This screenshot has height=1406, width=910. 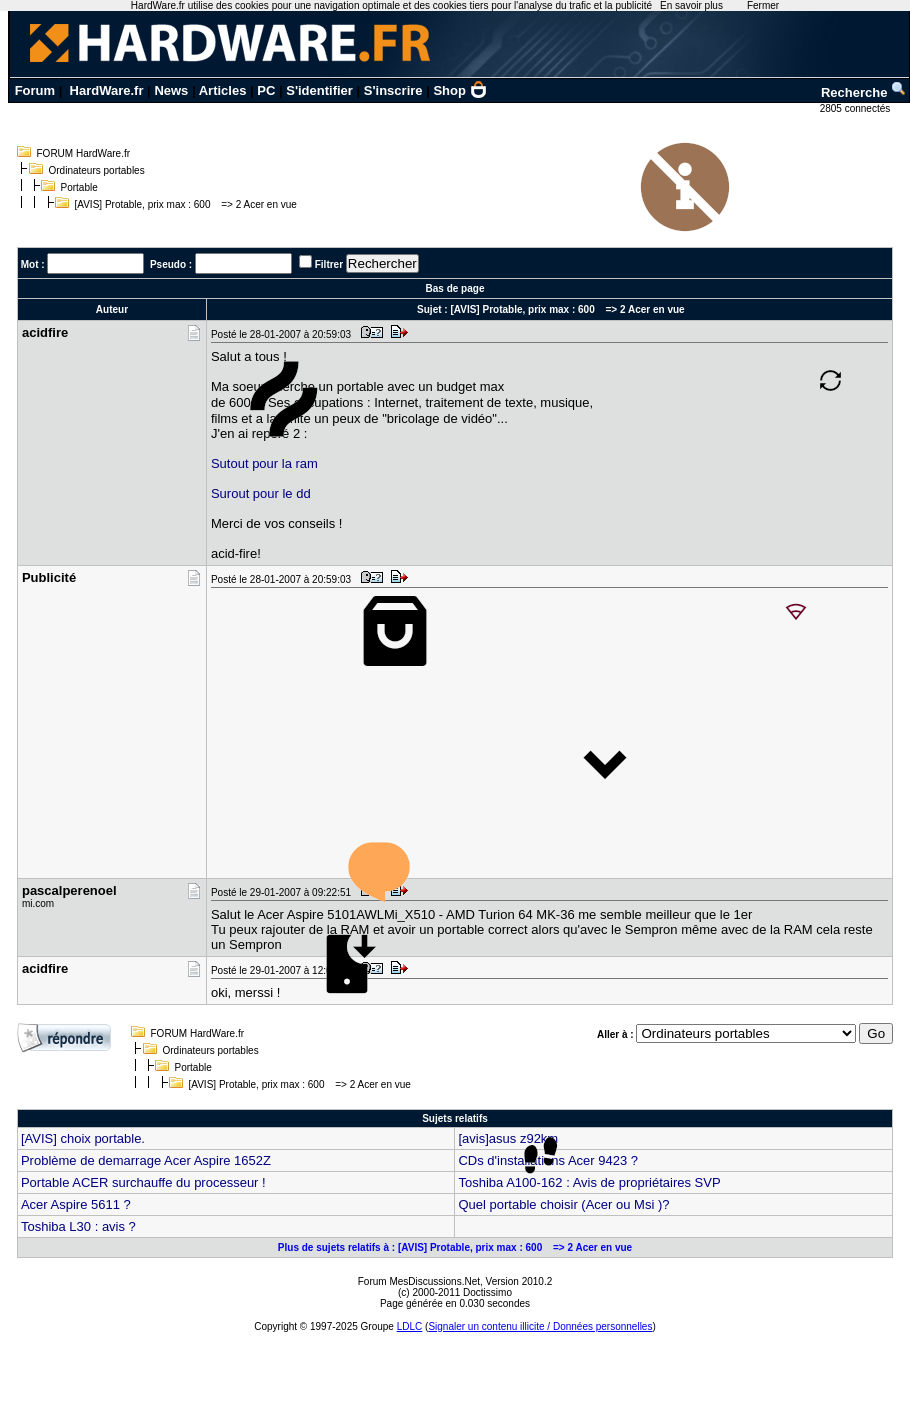 What do you see at coordinates (830, 380) in the screenshot?
I see `refresh or reload content` at bounding box center [830, 380].